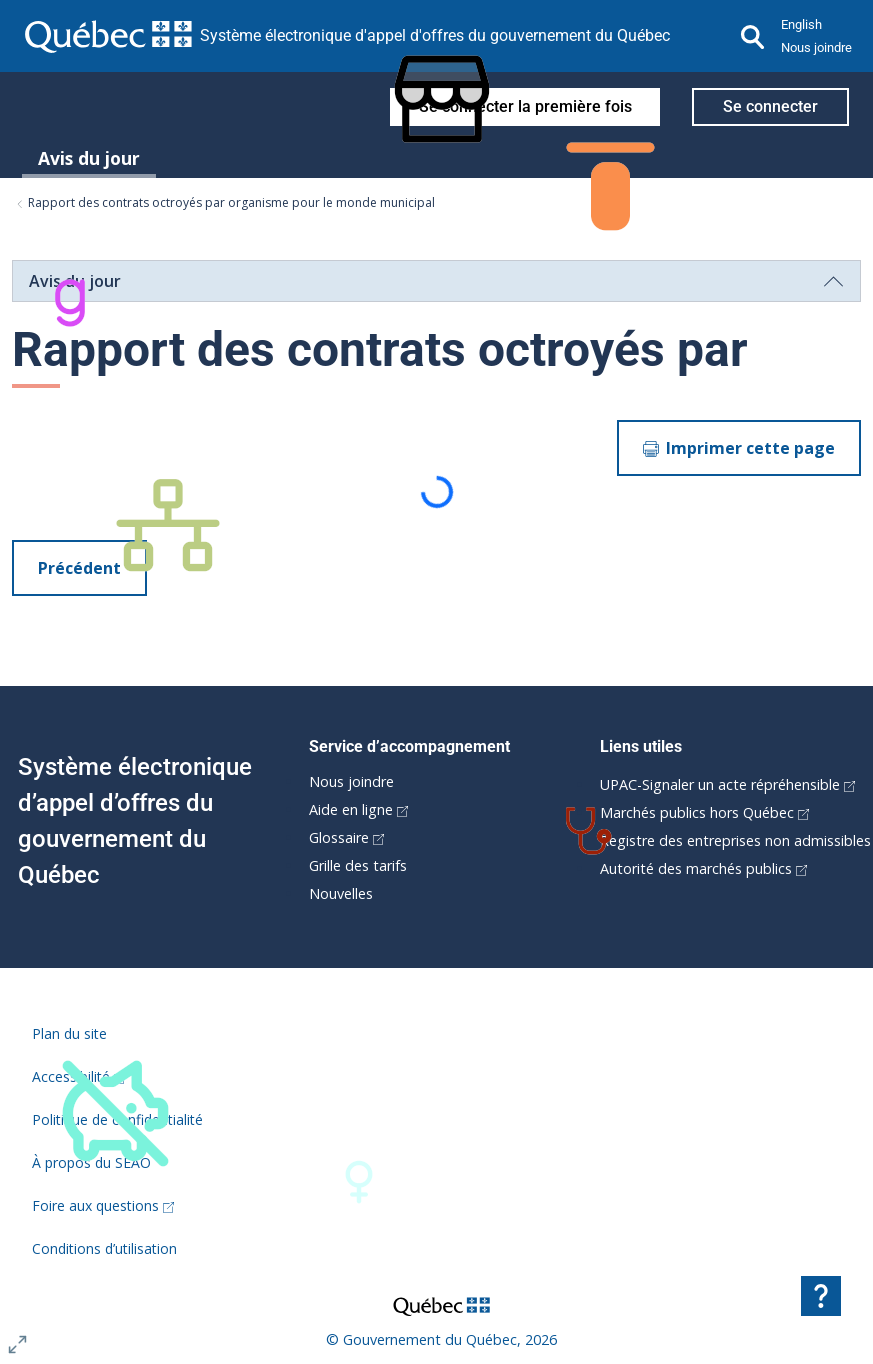  I want to click on open the Goodreads app, so click(70, 303).